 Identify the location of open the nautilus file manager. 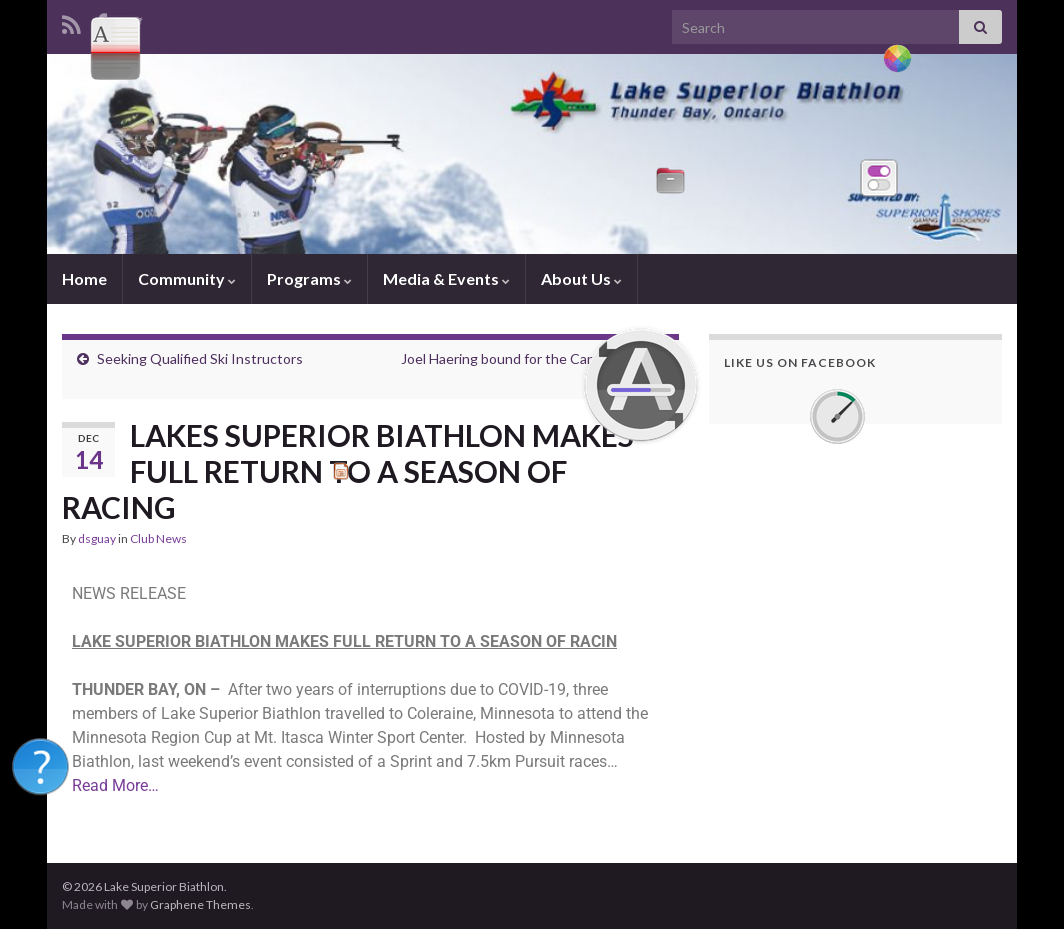
(670, 180).